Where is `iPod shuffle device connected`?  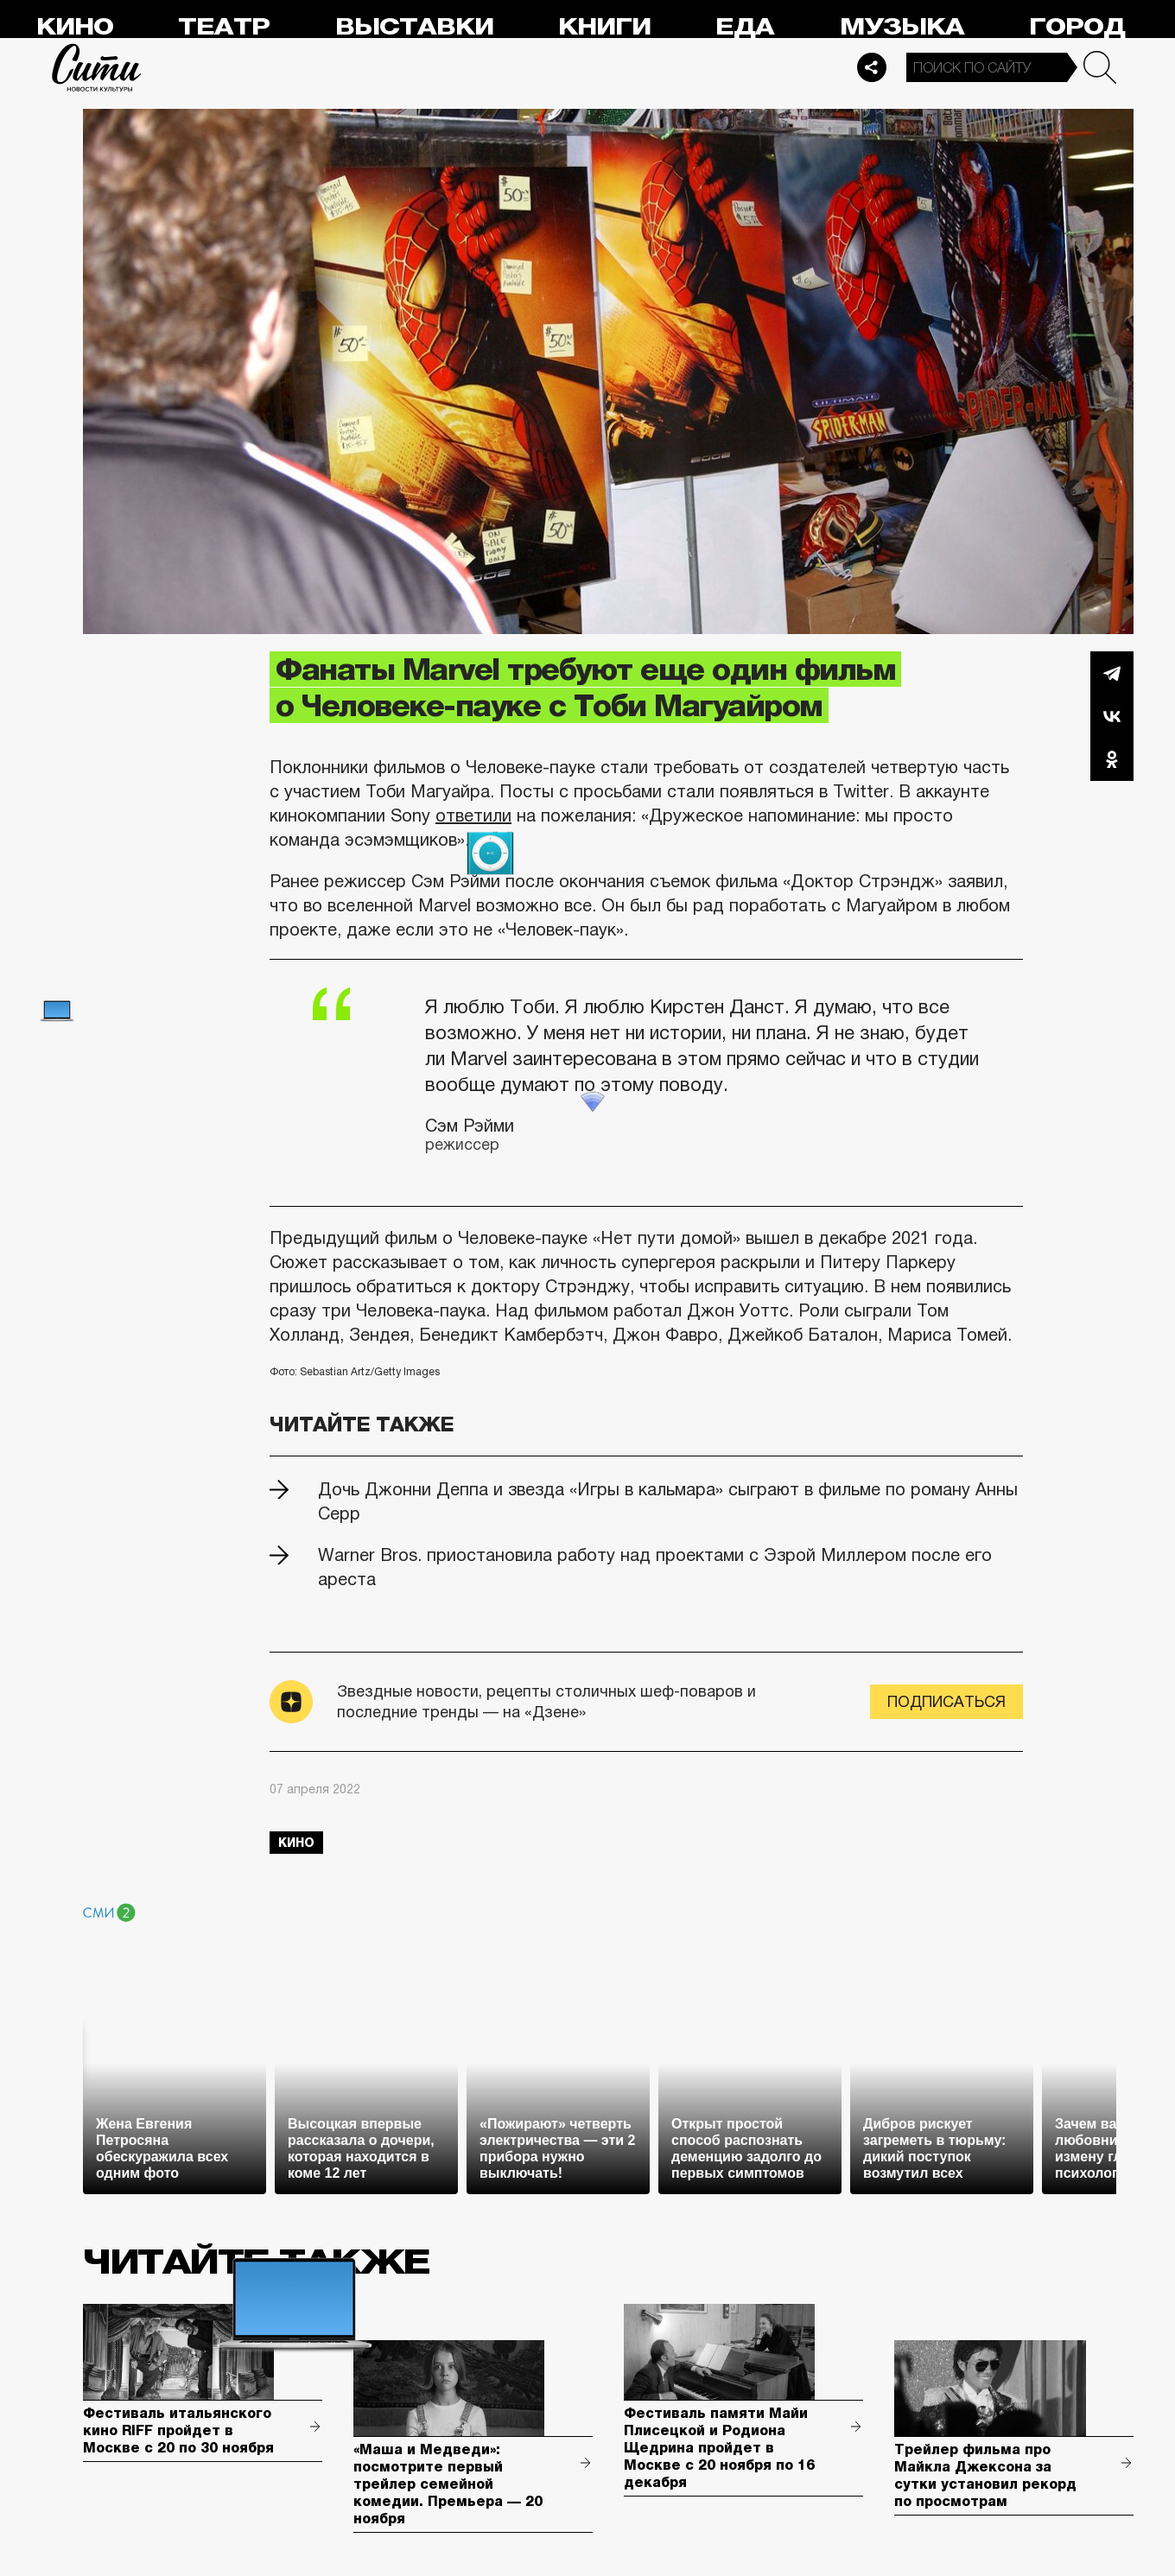 iPod shuffle device connected is located at coordinates (490, 853).